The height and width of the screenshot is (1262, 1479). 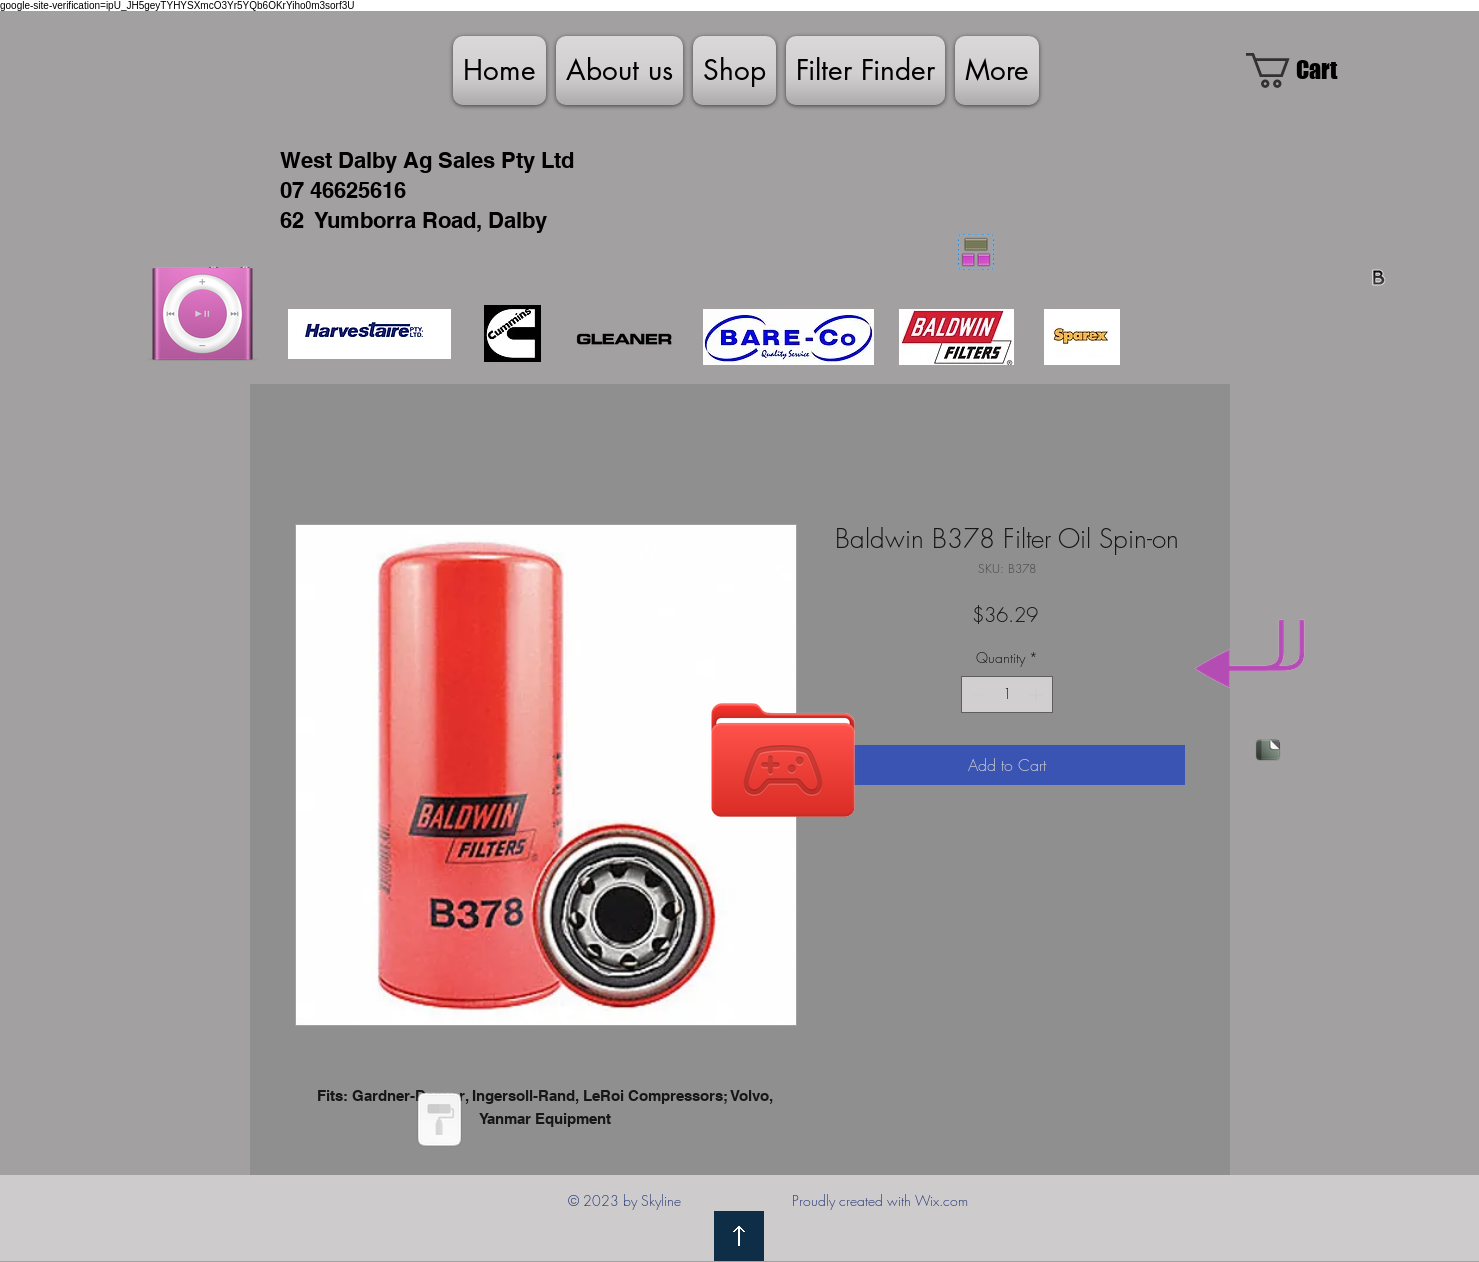 I want to click on open your games folder, so click(x=783, y=760).